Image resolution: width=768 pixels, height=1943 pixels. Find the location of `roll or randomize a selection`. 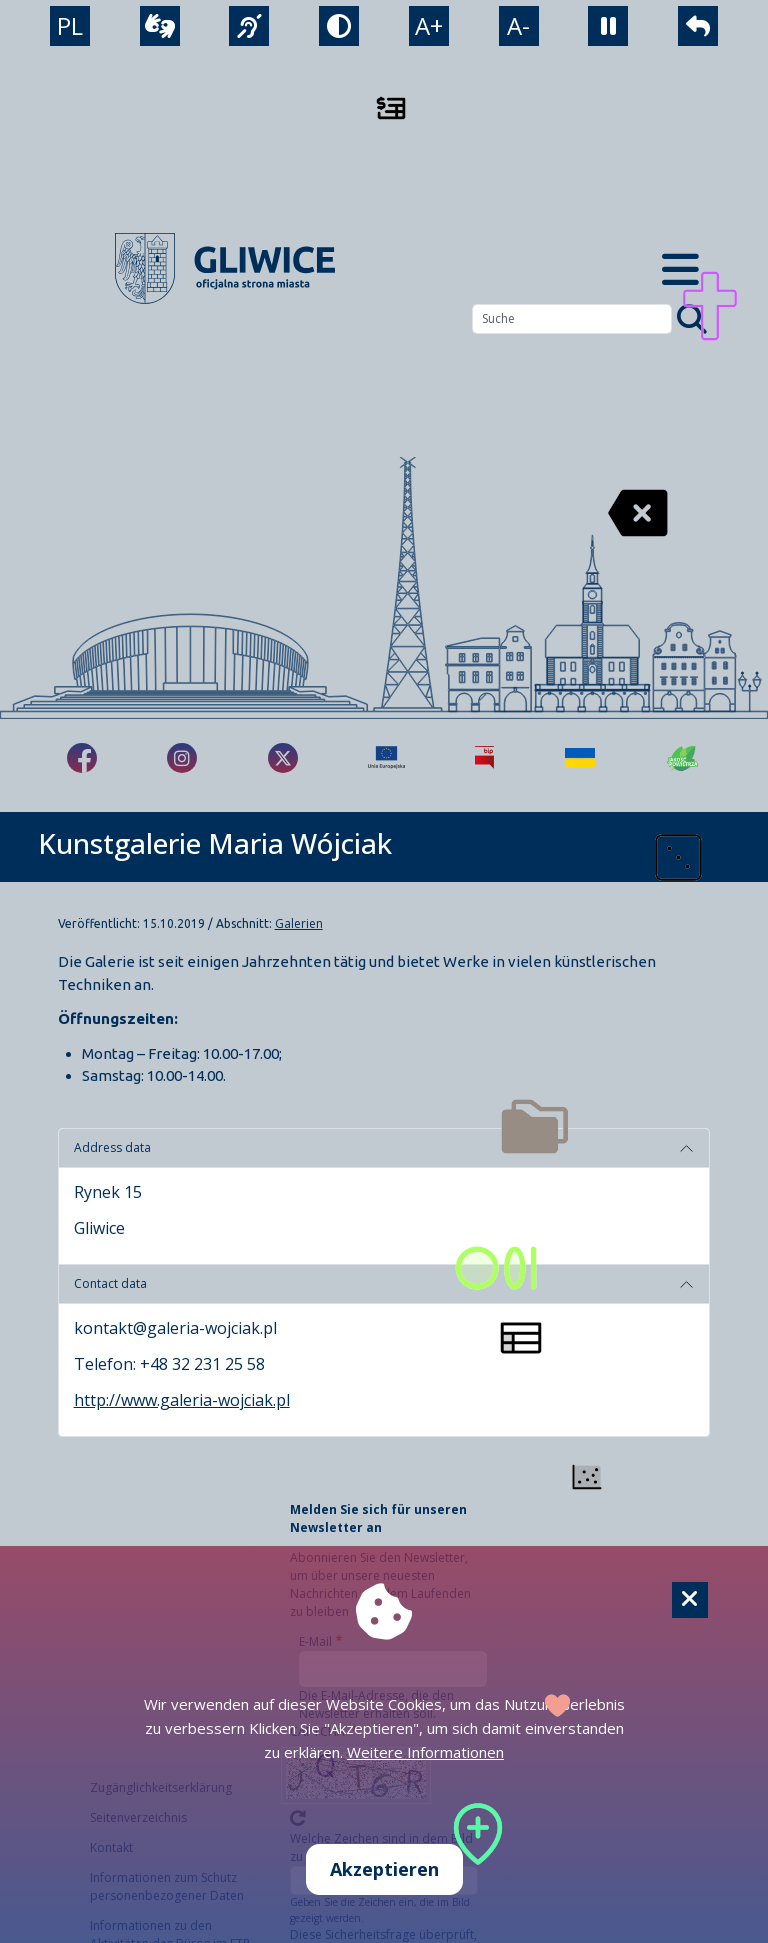

roll or randomize a selection is located at coordinates (678, 857).